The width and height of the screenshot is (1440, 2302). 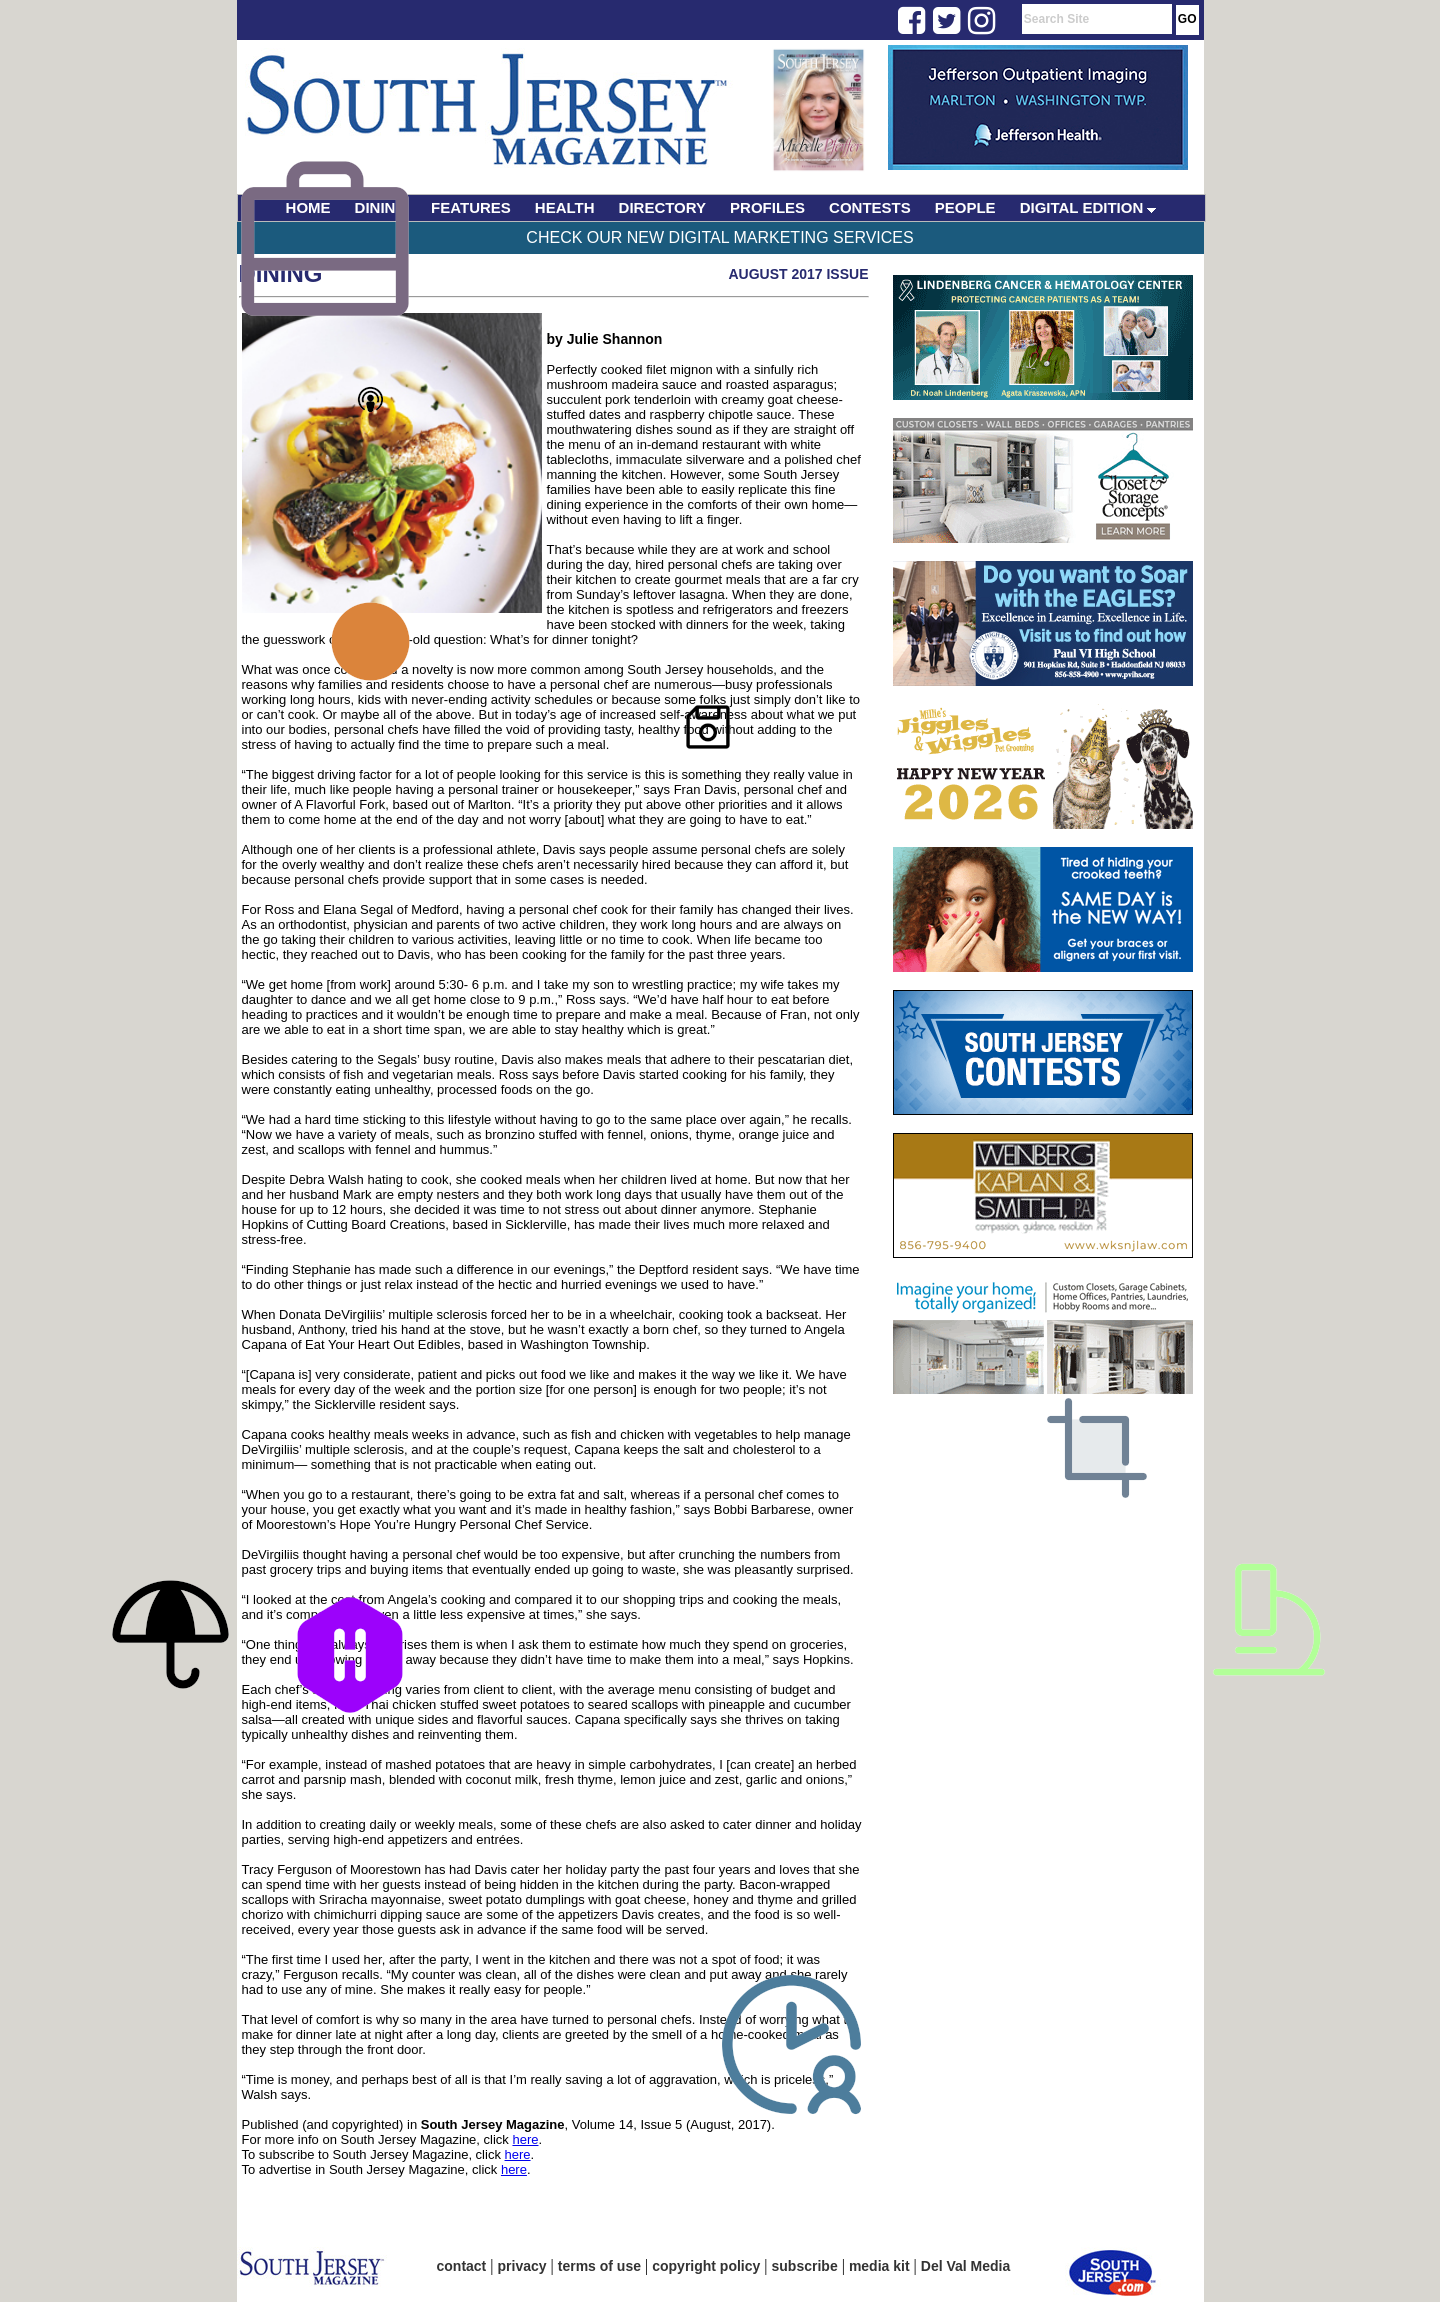 What do you see at coordinates (708, 727) in the screenshot?
I see `save current file or document` at bounding box center [708, 727].